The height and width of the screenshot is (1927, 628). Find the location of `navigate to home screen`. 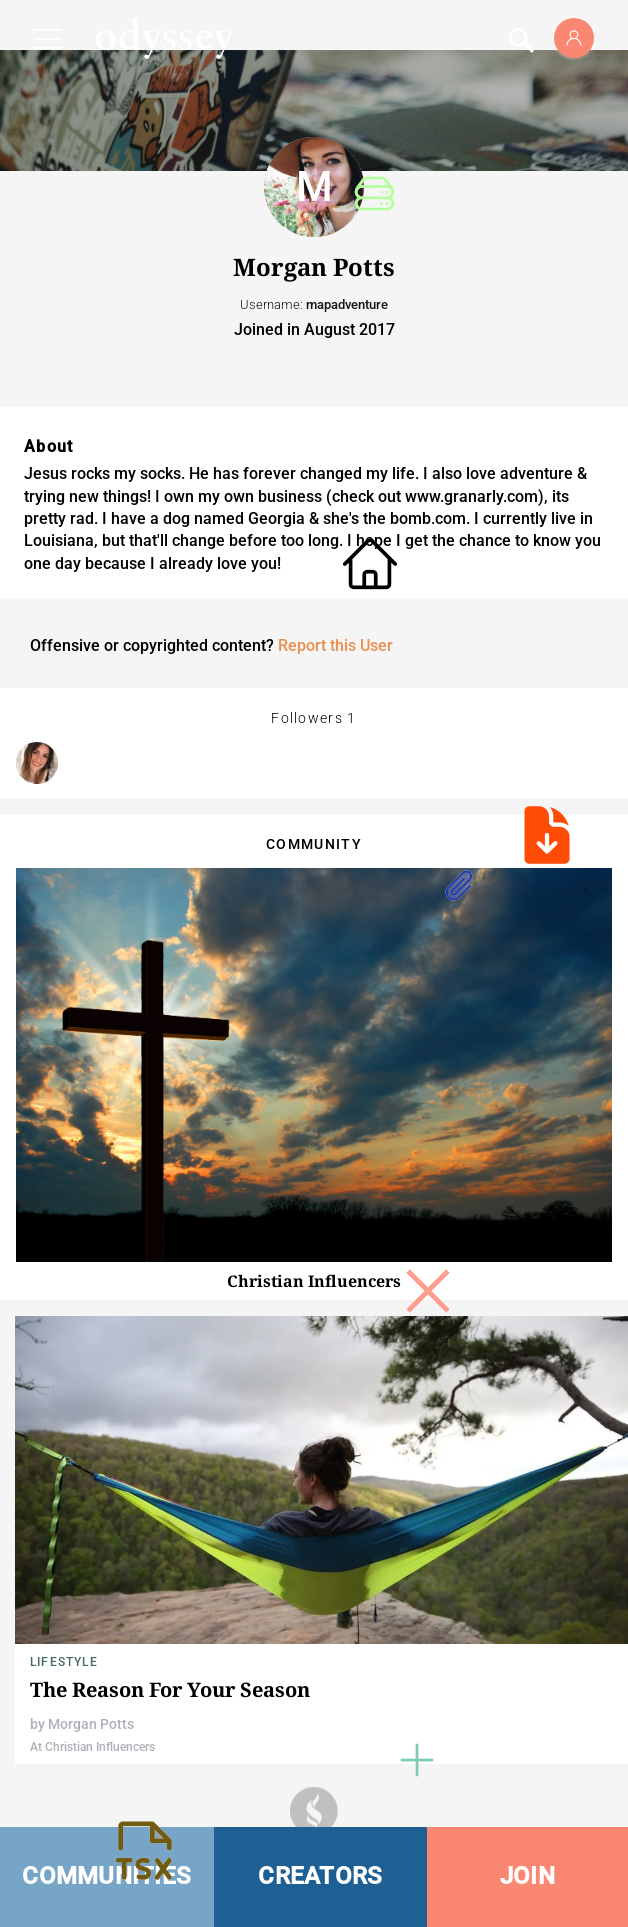

navigate to home screen is located at coordinates (370, 564).